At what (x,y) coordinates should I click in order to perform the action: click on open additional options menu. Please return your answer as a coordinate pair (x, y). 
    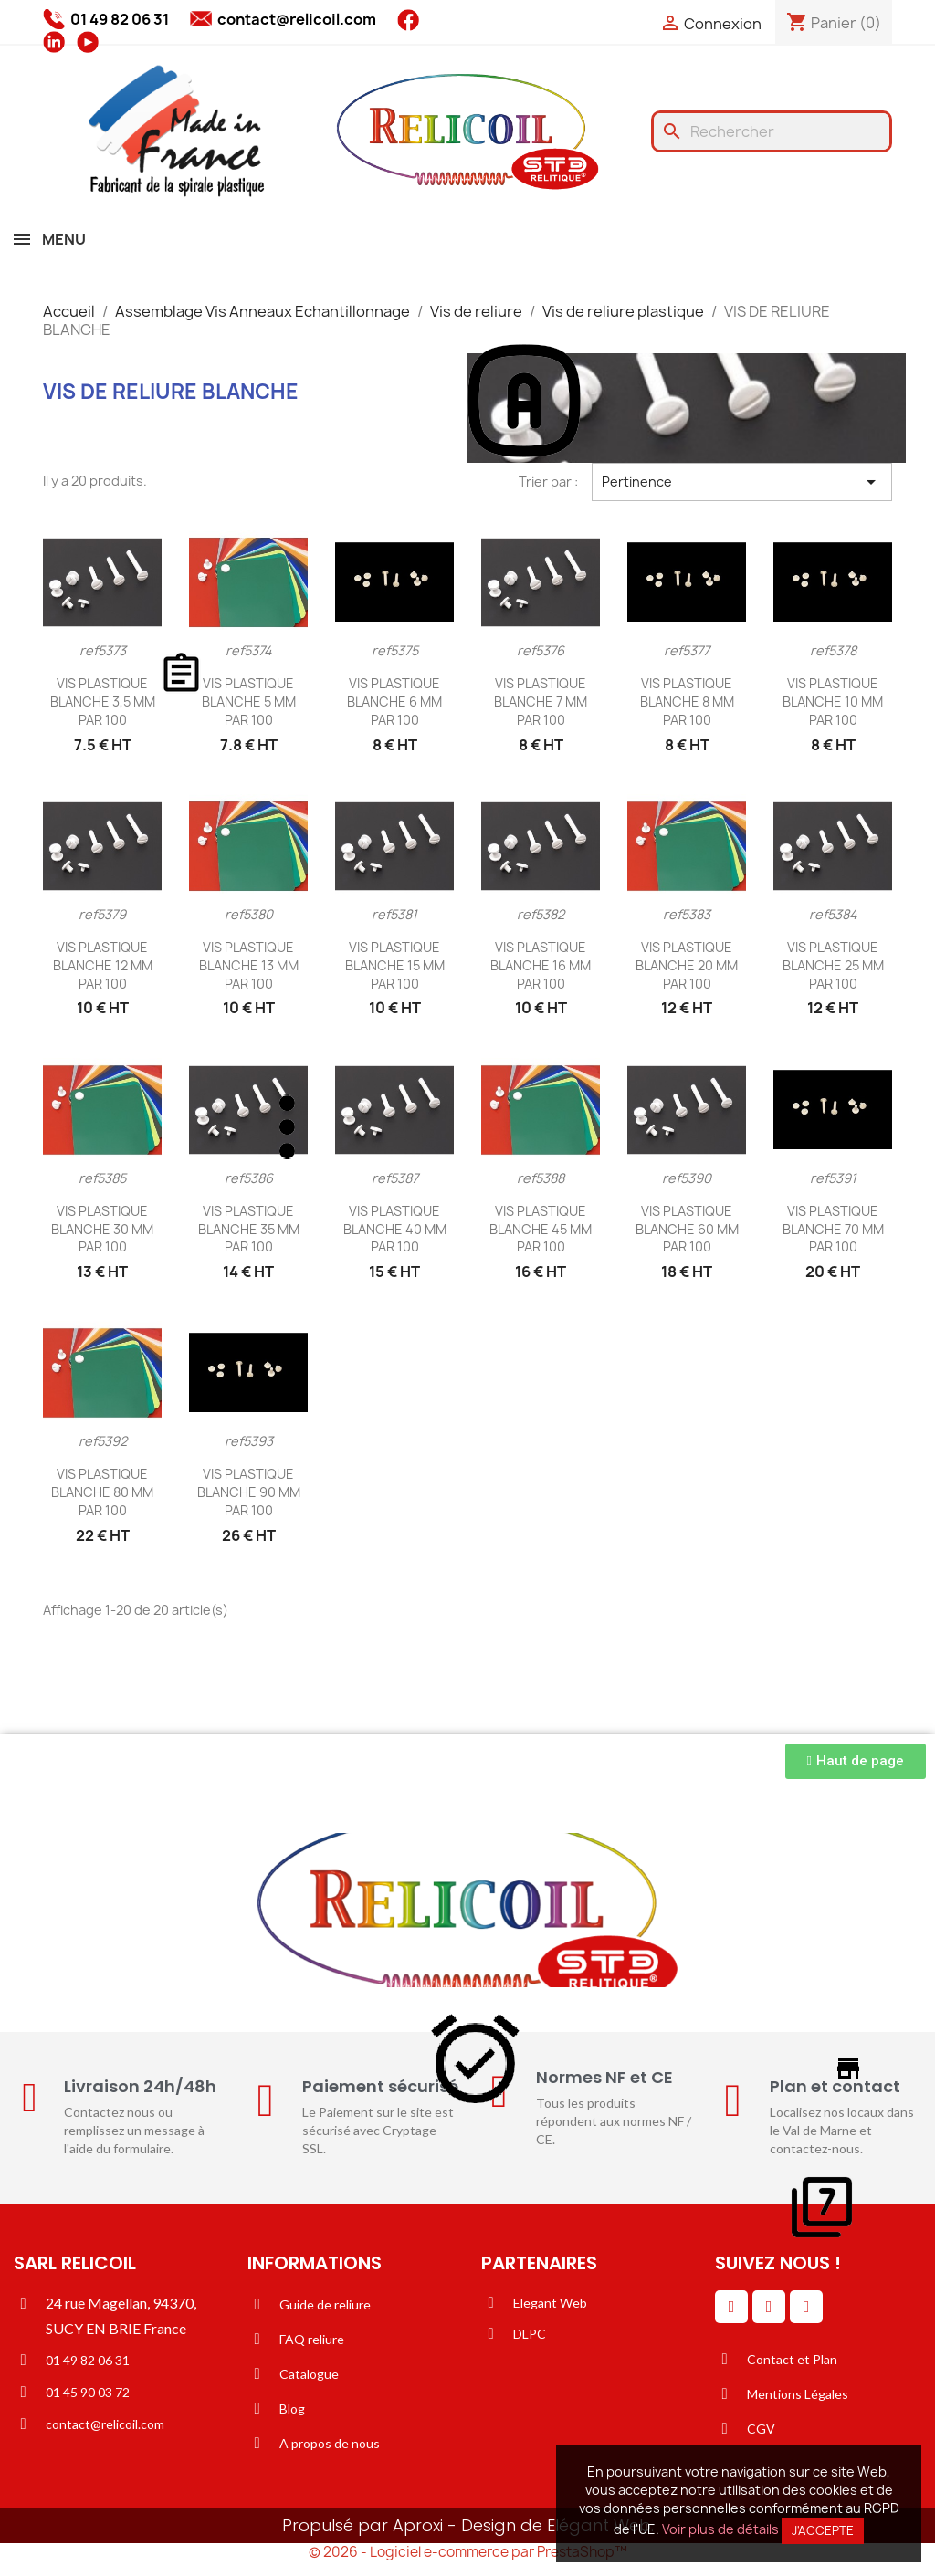
    Looking at the image, I should click on (287, 1126).